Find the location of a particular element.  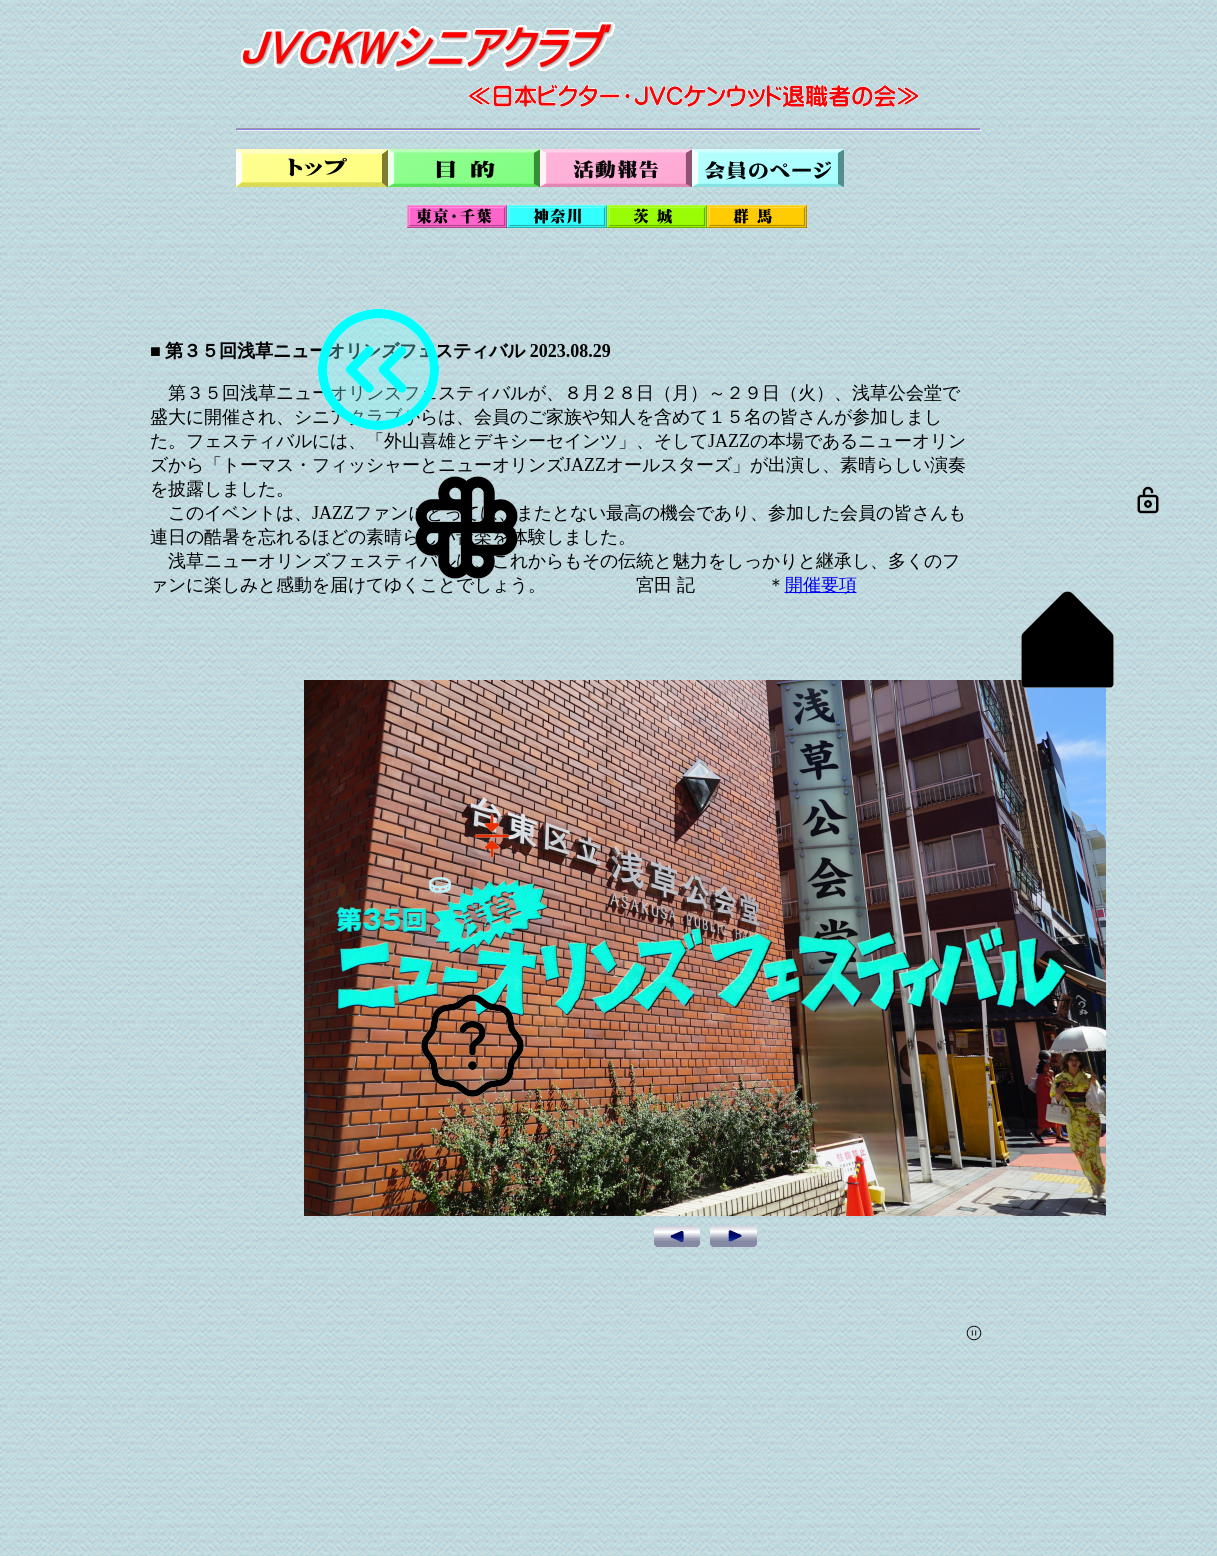

navigate to home screen is located at coordinates (1067, 641).